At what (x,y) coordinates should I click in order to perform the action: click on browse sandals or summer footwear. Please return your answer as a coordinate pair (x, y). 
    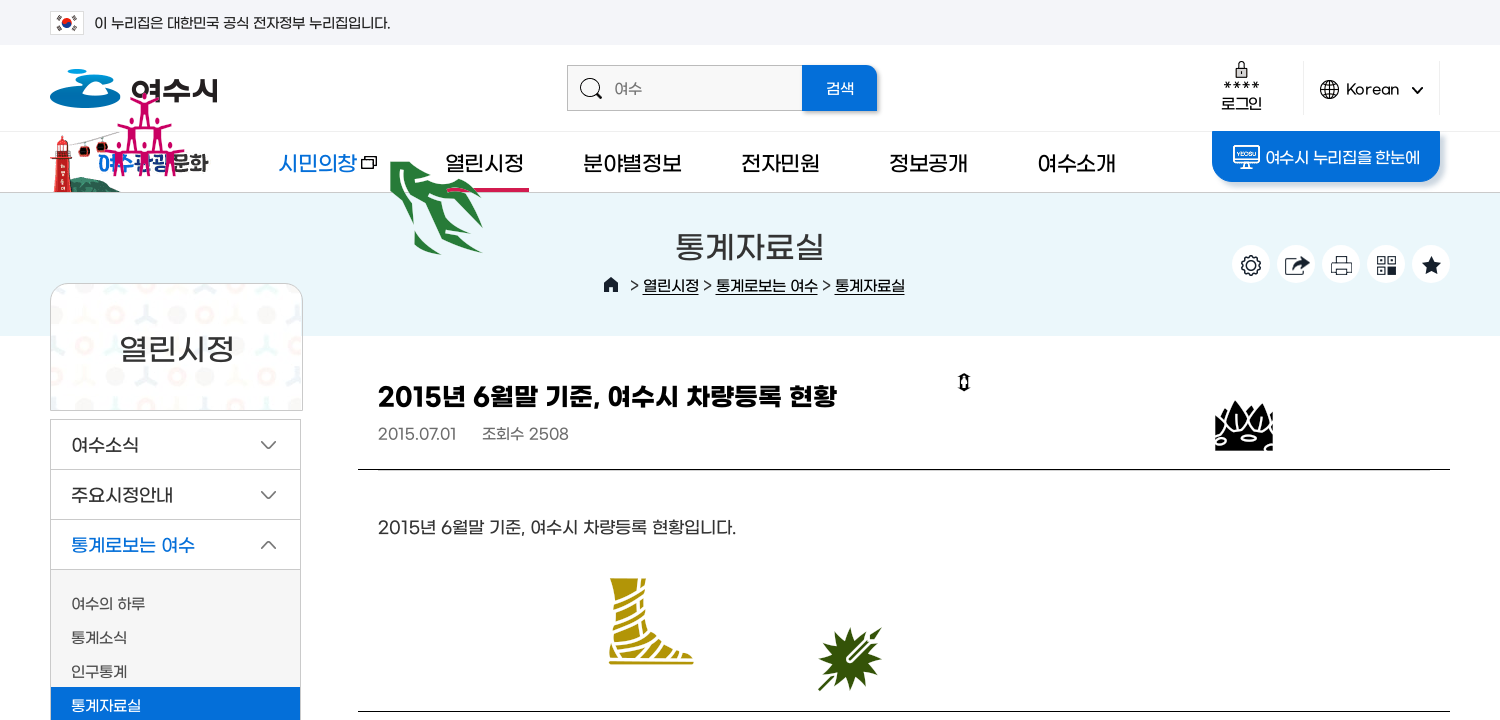
    Looking at the image, I should click on (651, 622).